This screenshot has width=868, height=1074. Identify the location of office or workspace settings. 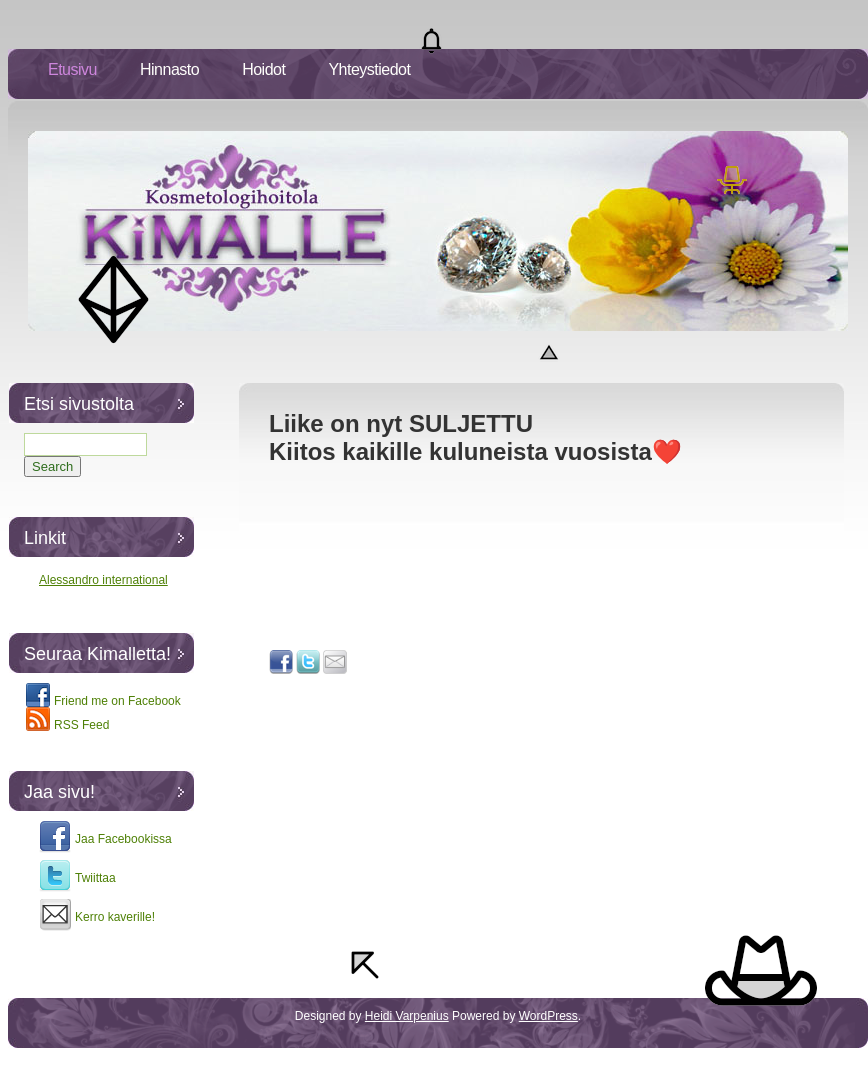
(732, 180).